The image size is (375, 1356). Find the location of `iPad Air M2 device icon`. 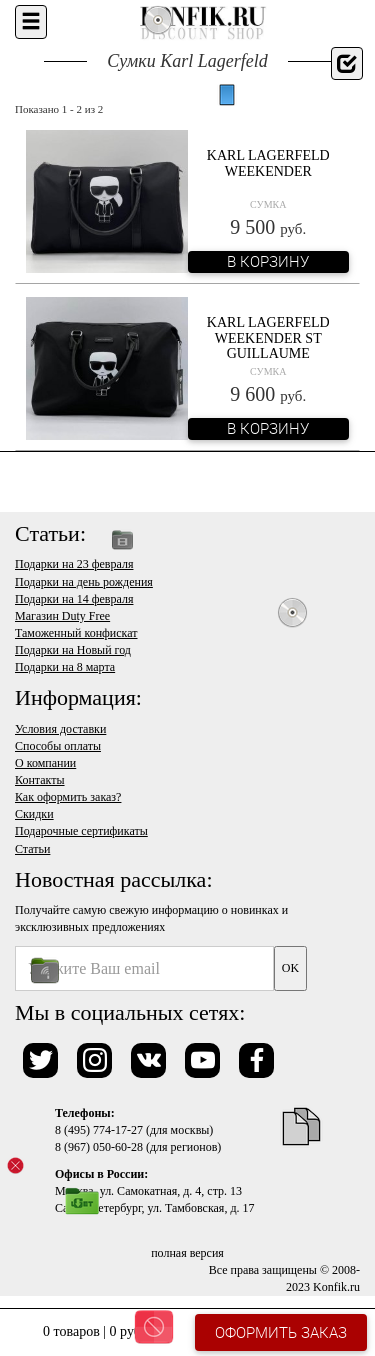

iPad Air M2 device icon is located at coordinates (227, 95).